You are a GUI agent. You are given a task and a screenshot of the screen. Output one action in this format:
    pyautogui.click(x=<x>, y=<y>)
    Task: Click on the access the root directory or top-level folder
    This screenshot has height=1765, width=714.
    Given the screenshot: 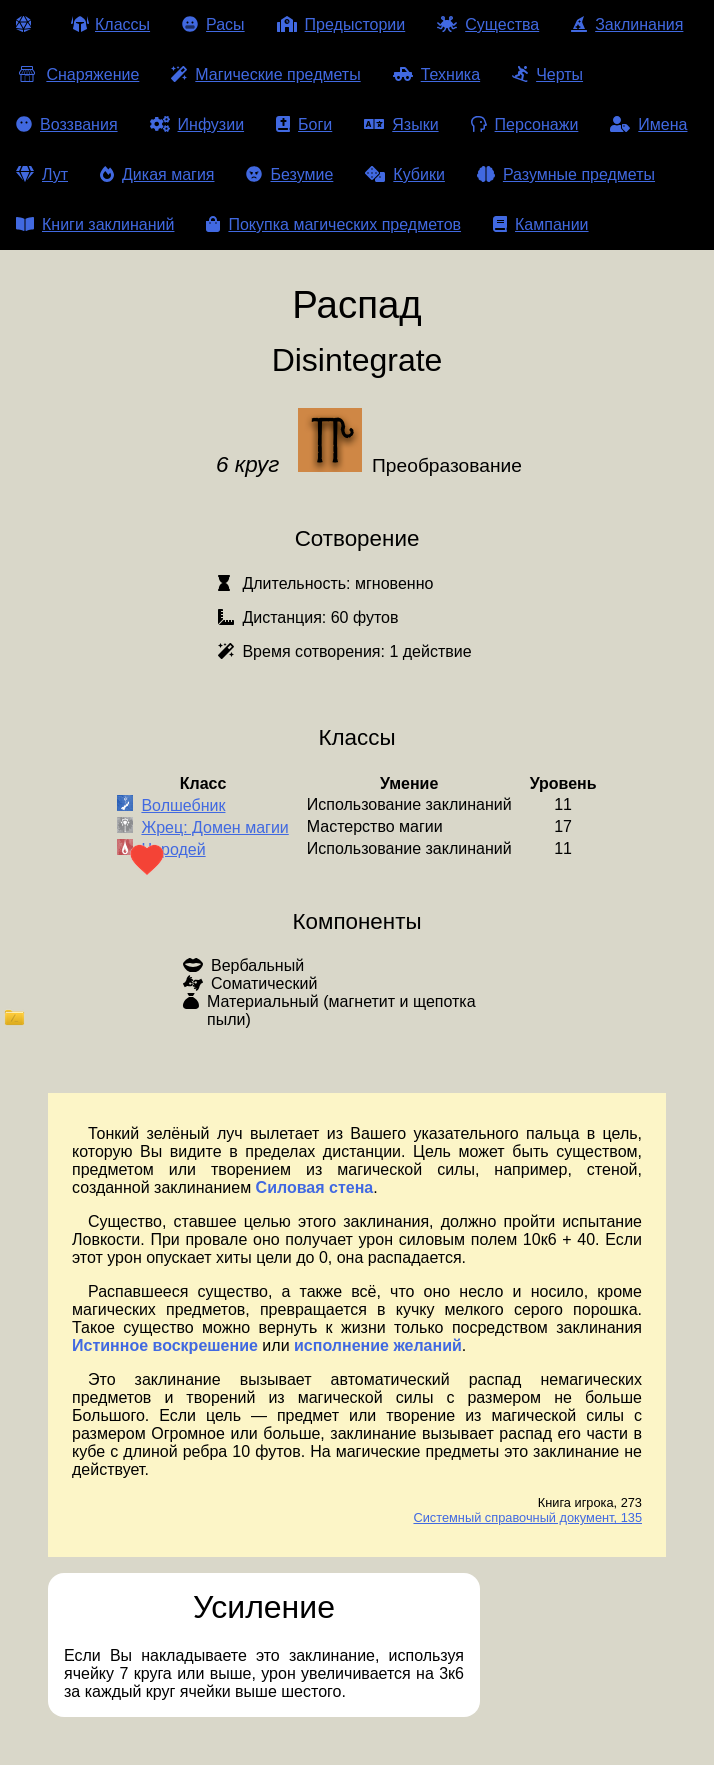 What is the action you would take?
    pyautogui.click(x=14, y=1017)
    